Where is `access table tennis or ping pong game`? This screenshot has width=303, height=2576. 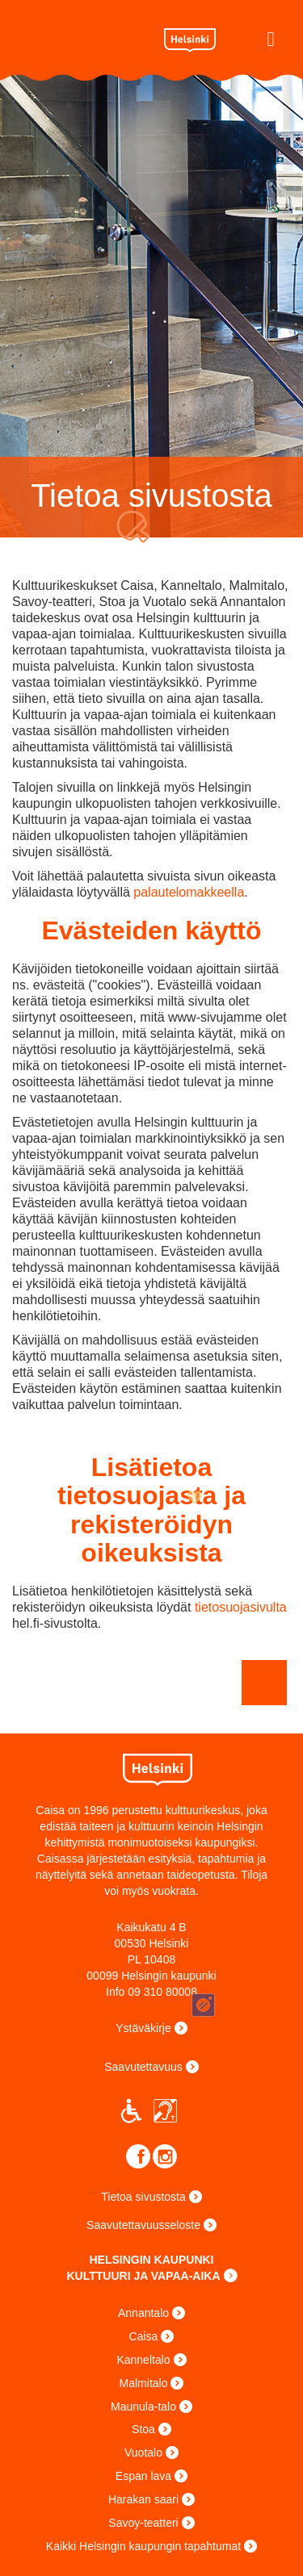
access table tennis or ping pong game is located at coordinates (133, 526).